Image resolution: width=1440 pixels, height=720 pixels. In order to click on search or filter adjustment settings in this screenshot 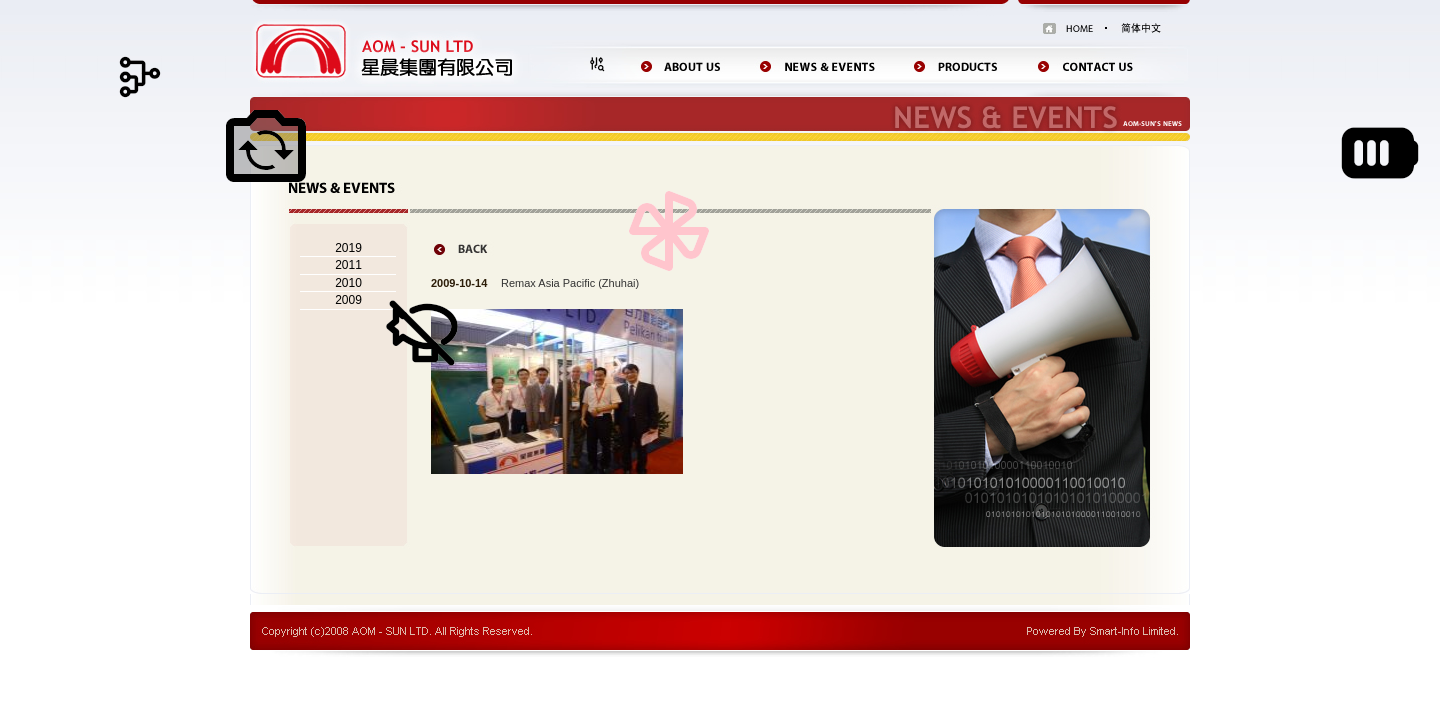, I will do `click(596, 63)`.